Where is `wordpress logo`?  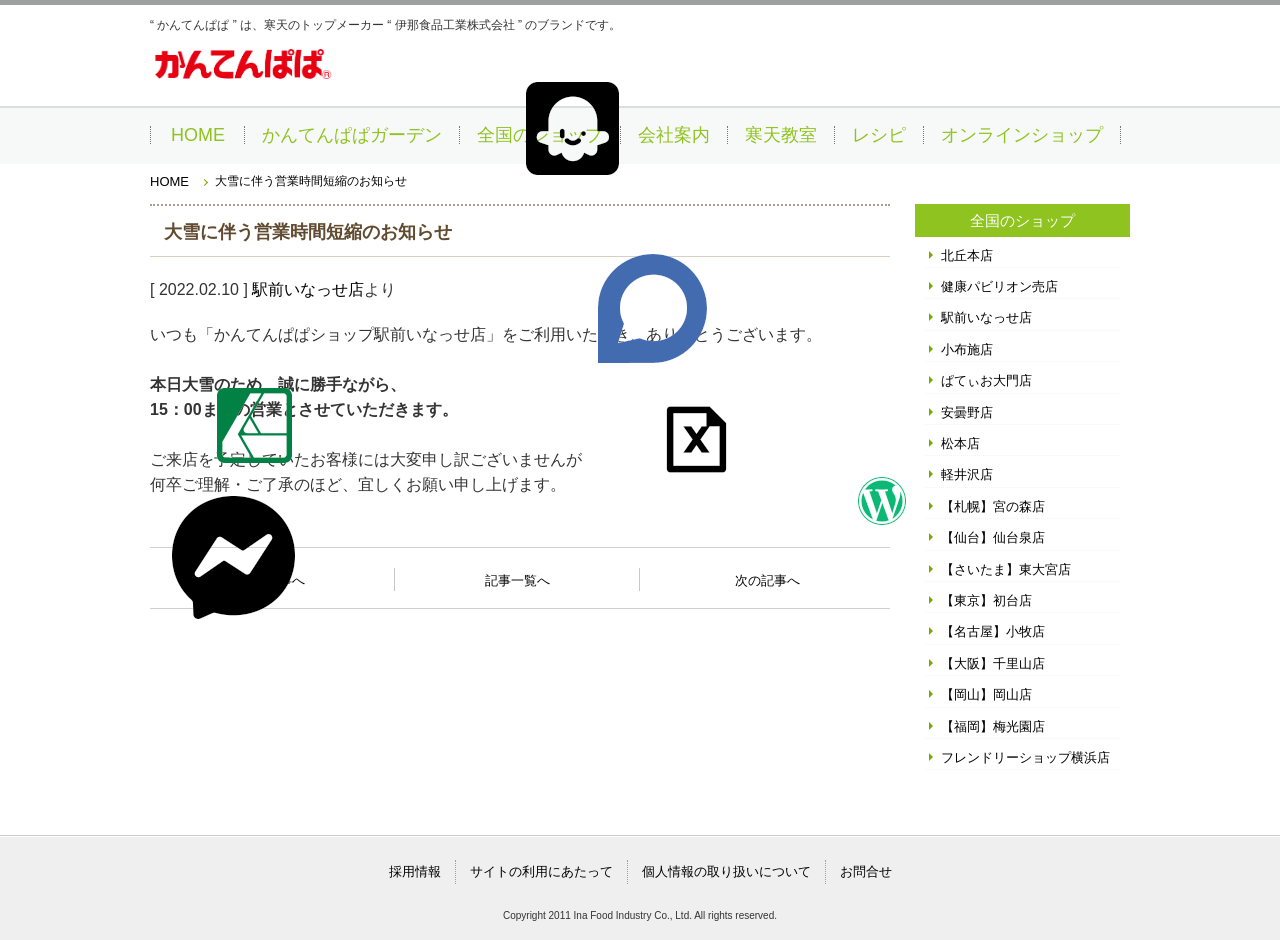
wordpress logo is located at coordinates (882, 501).